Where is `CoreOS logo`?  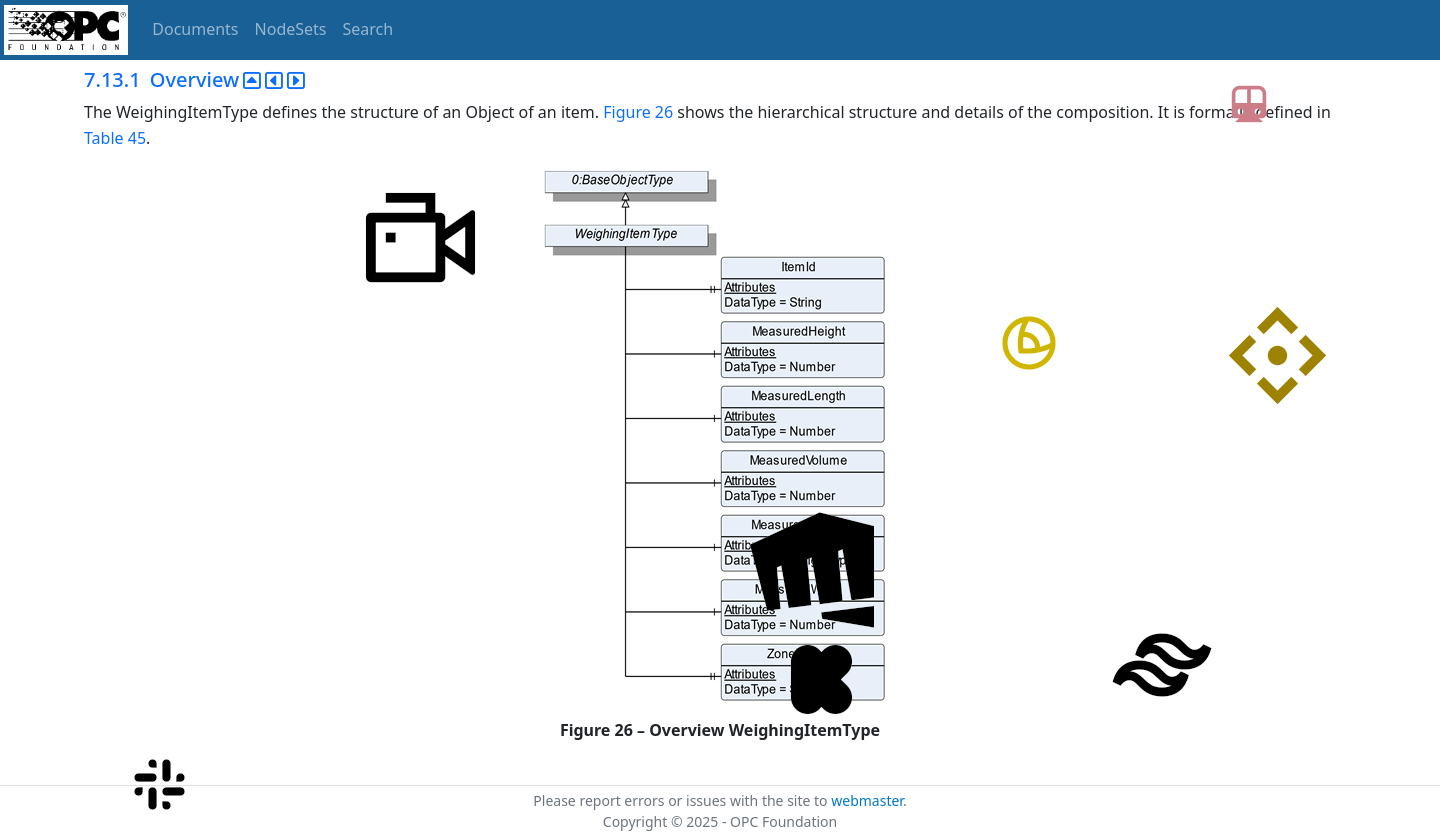 CoreOS logo is located at coordinates (1029, 343).